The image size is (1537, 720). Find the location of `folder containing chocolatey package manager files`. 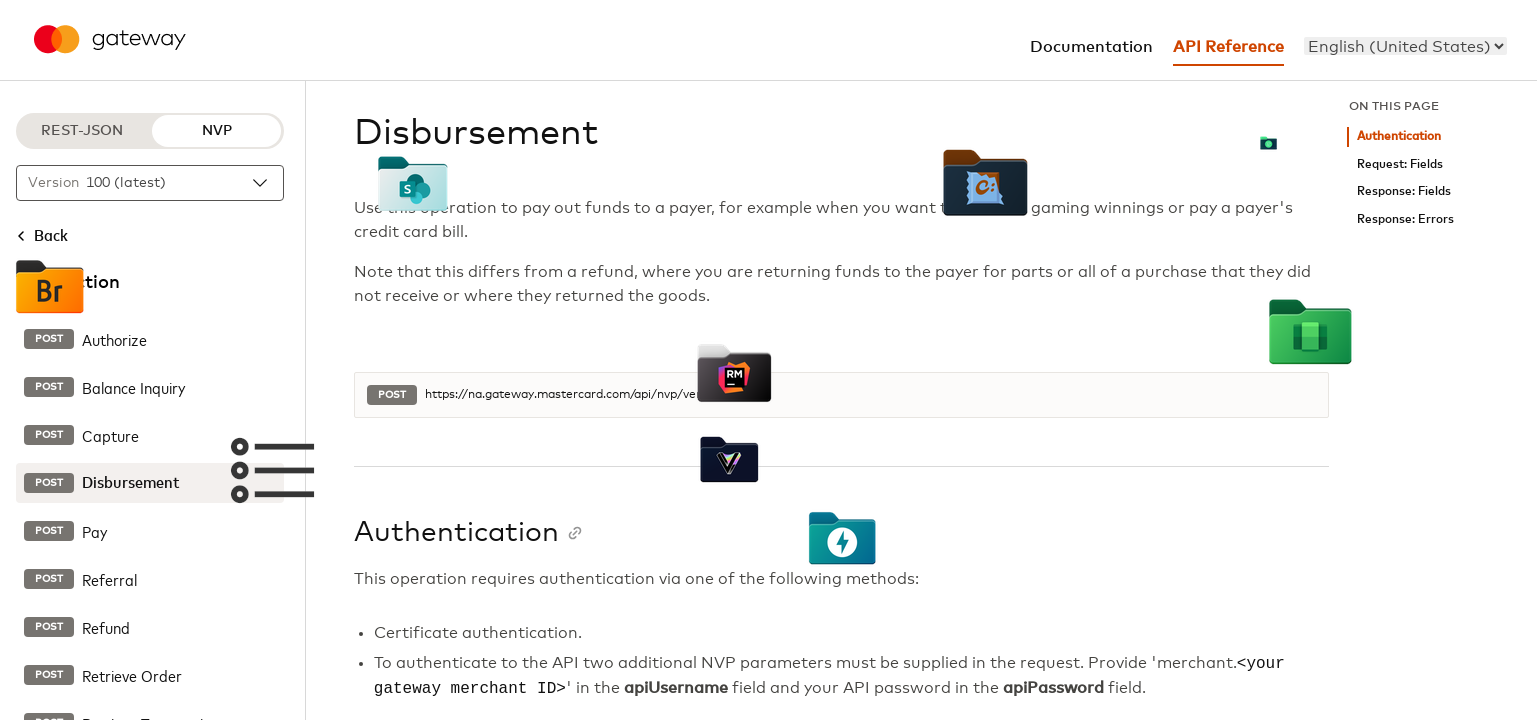

folder containing chocolatey package manager files is located at coordinates (985, 185).